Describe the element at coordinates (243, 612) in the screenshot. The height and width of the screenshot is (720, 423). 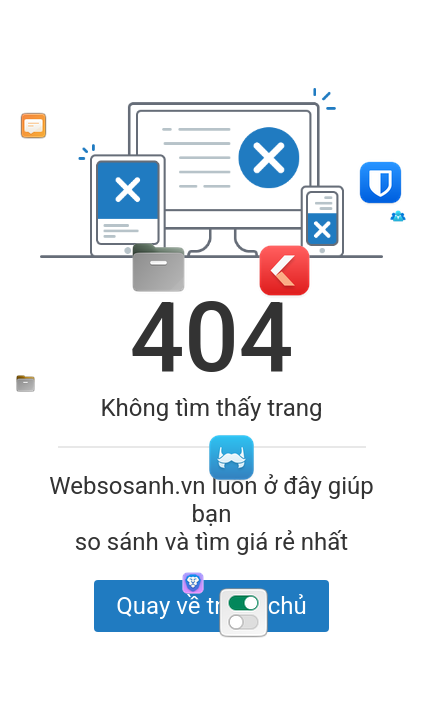
I see `open gnome tweaks to customize desktop settings` at that location.